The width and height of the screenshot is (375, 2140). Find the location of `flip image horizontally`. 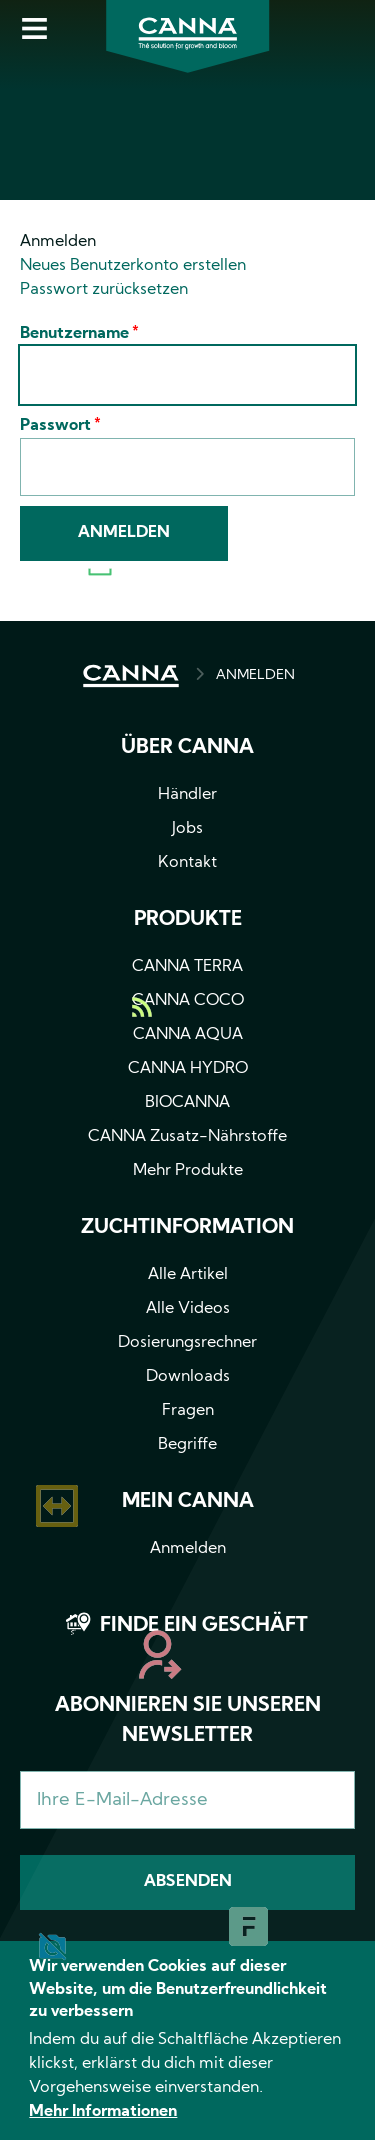

flip image horizontally is located at coordinates (57, 1506).